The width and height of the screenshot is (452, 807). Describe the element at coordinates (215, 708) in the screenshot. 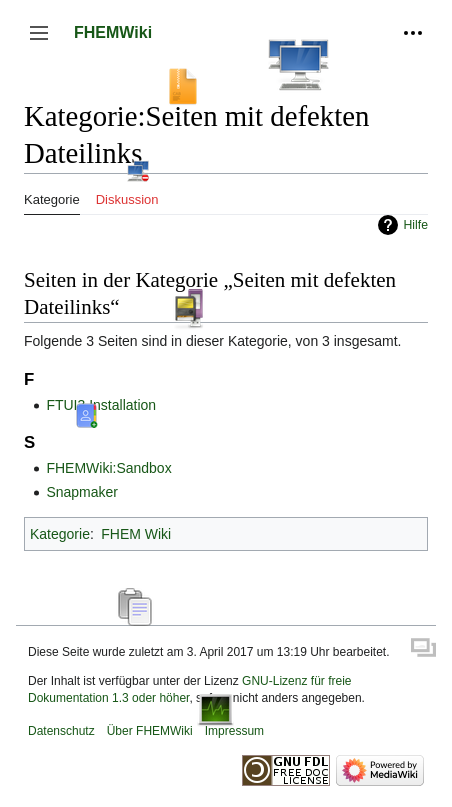

I see `open system monitor to view resource usage` at that location.